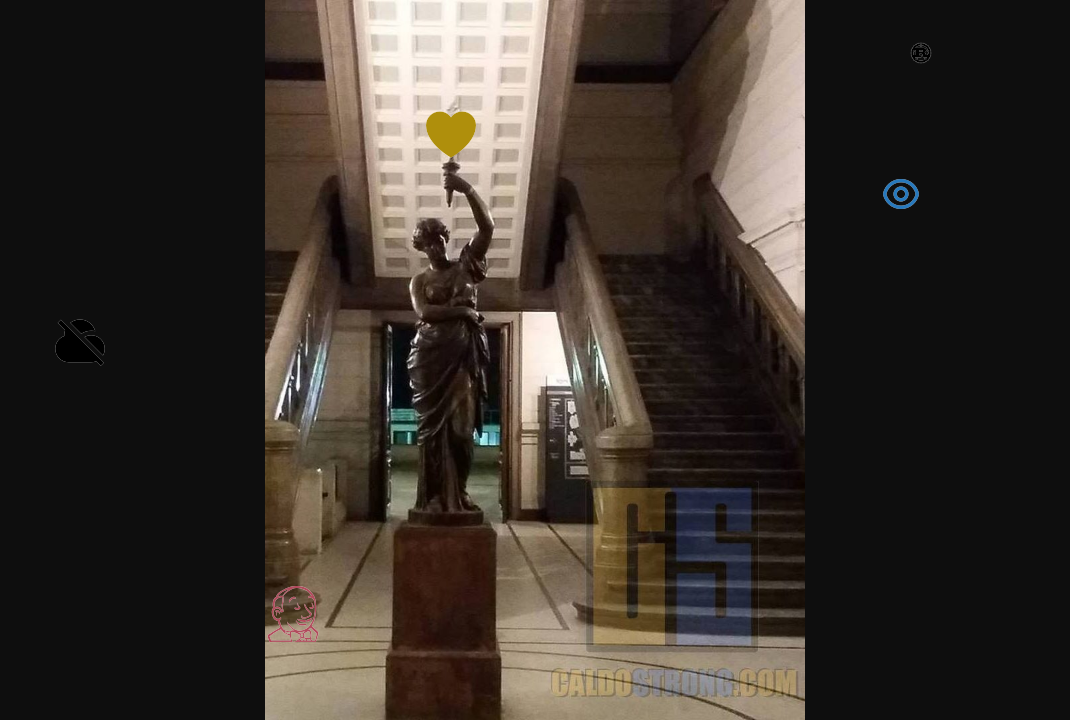  I want to click on cloud sync is disabled or unavailable, so click(80, 342).